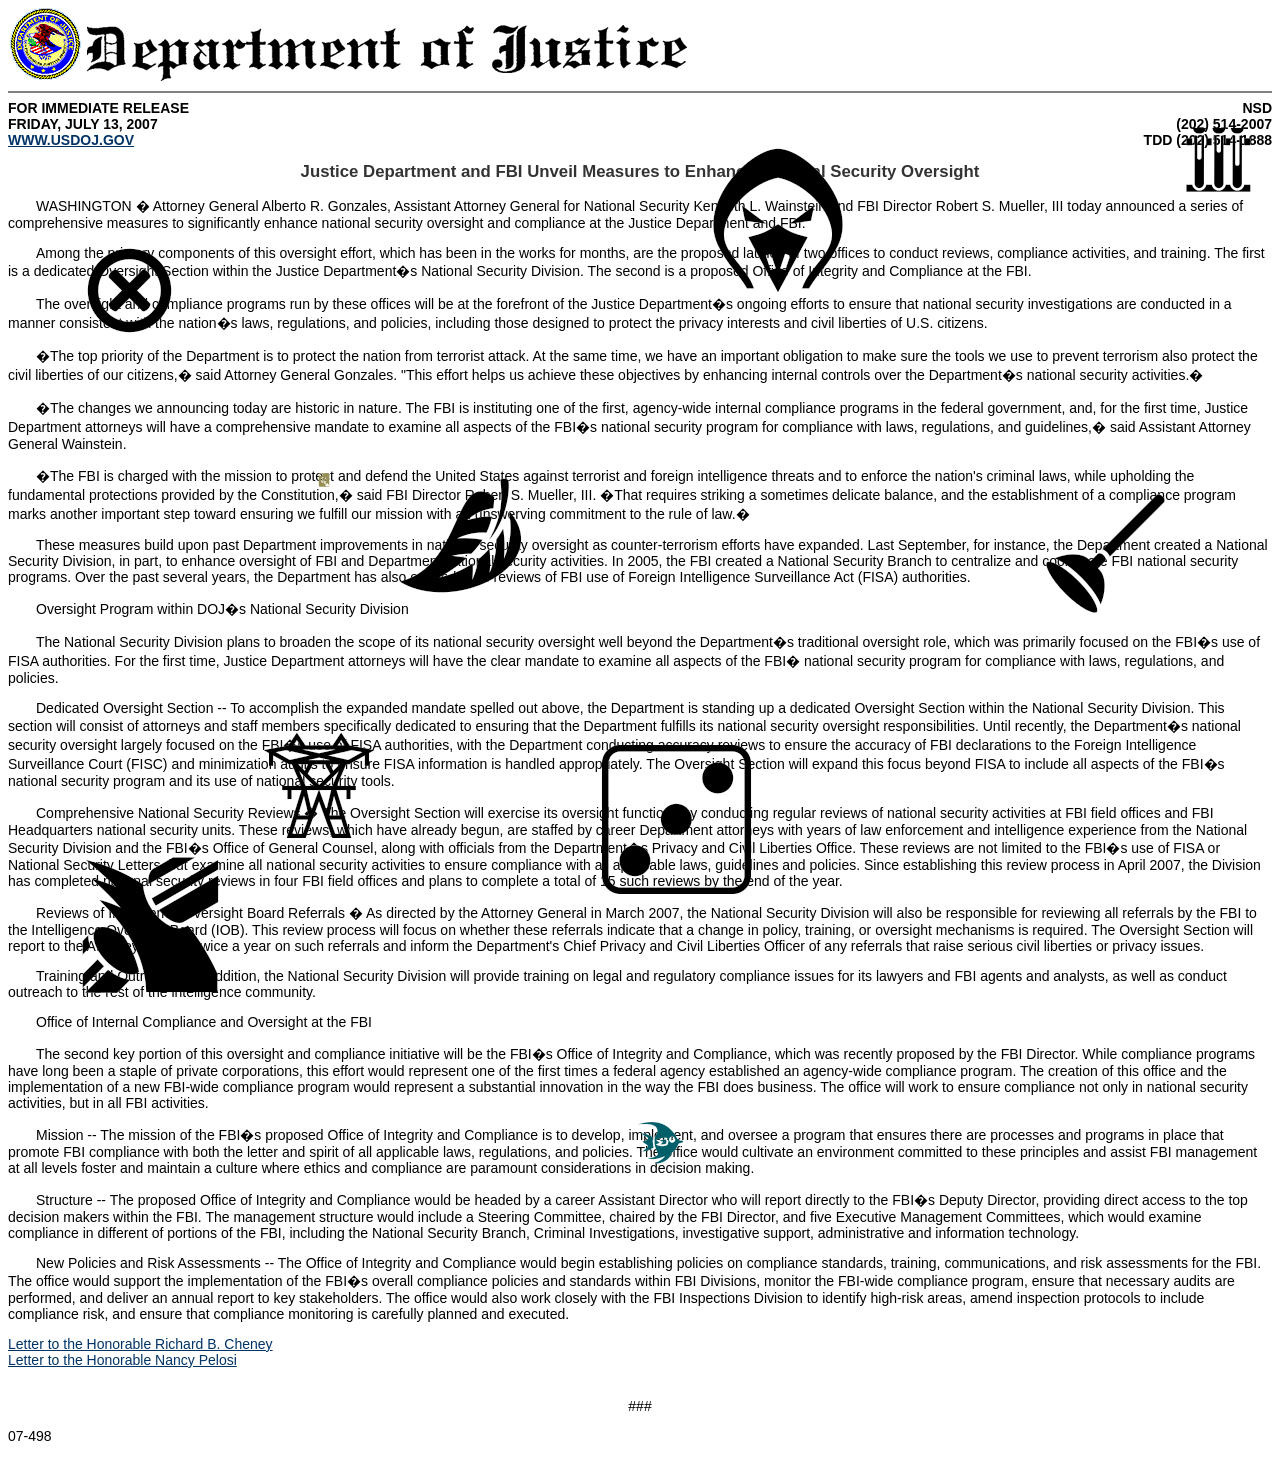 This screenshot has height=1458, width=1280. What do you see at coordinates (319, 788) in the screenshot?
I see `indicates power grid or electrical infrastructure` at bounding box center [319, 788].